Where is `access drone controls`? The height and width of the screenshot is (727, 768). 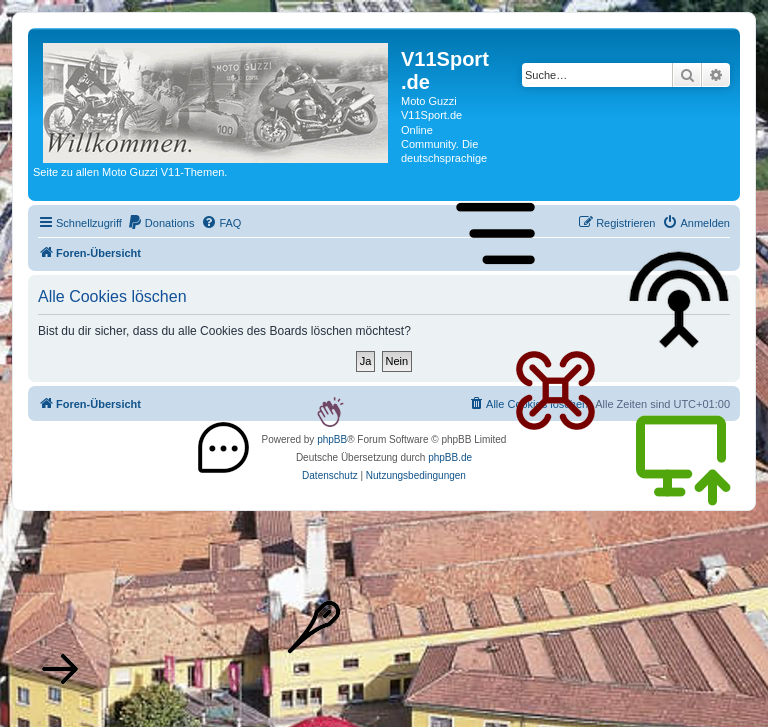 access drone controls is located at coordinates (555, 390).